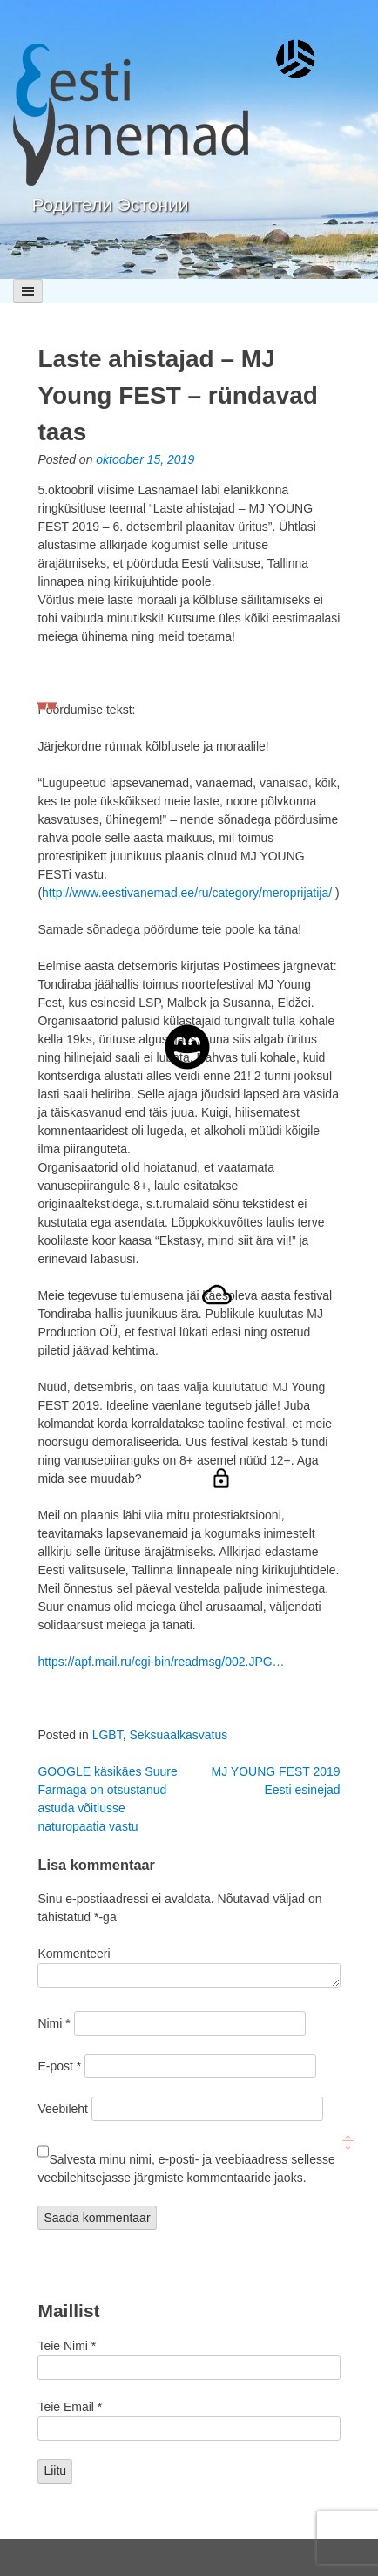  I want to click on indicates a locked or secured item, so click(221, 1478).